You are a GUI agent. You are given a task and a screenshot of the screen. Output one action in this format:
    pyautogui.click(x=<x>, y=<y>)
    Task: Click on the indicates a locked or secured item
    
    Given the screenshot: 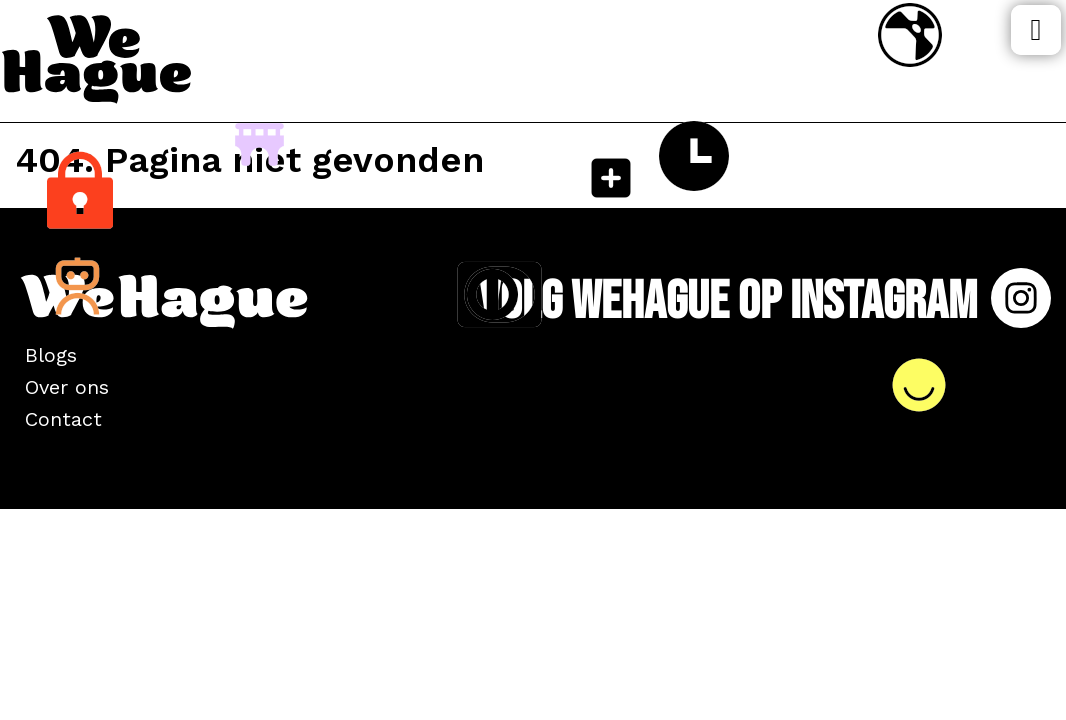 What is the action you would take?
    pyautogui.click(x=80, y=192)
    